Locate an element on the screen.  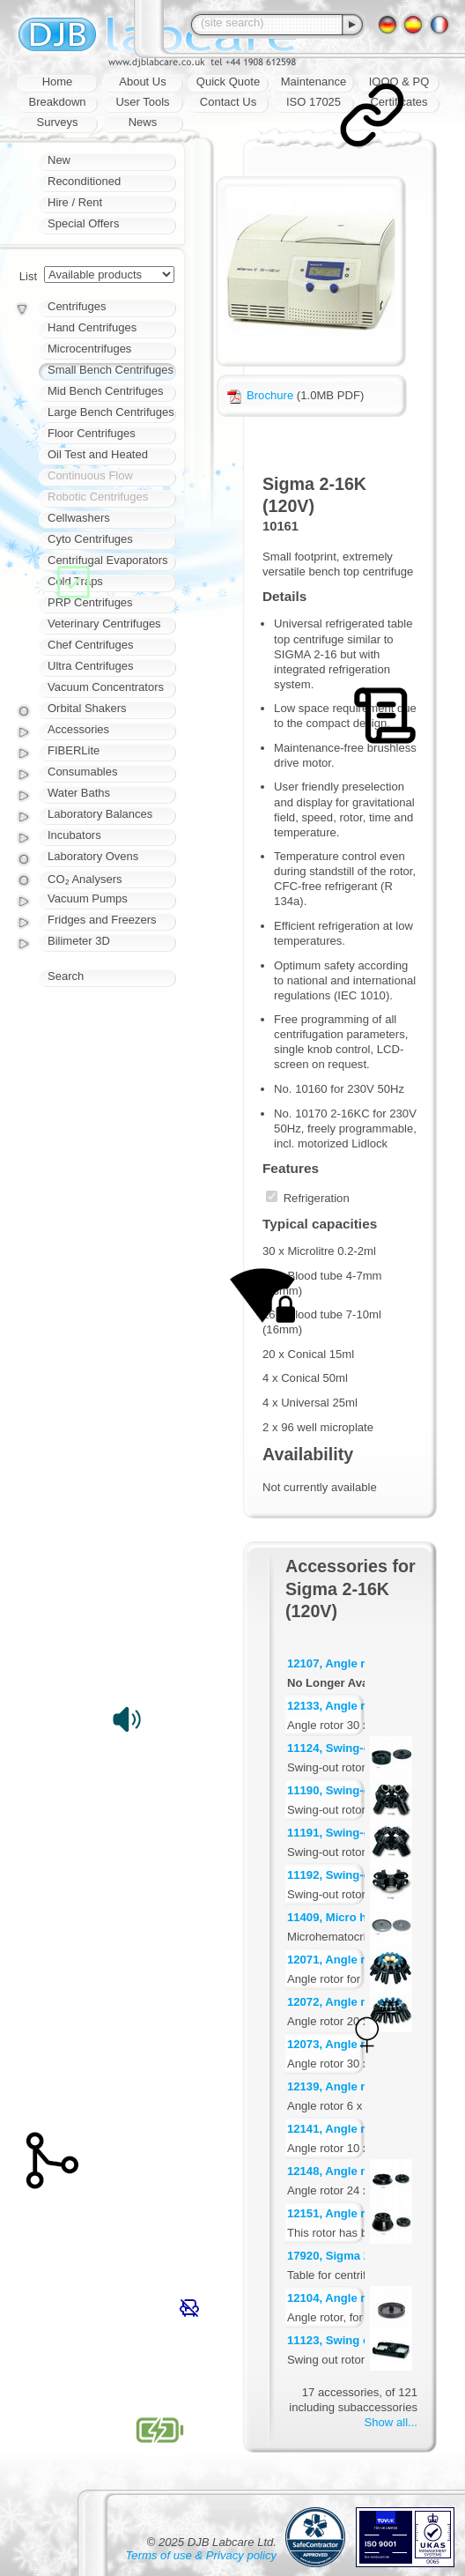
indicates device is currently charging is located at coordinates (159, 2430).